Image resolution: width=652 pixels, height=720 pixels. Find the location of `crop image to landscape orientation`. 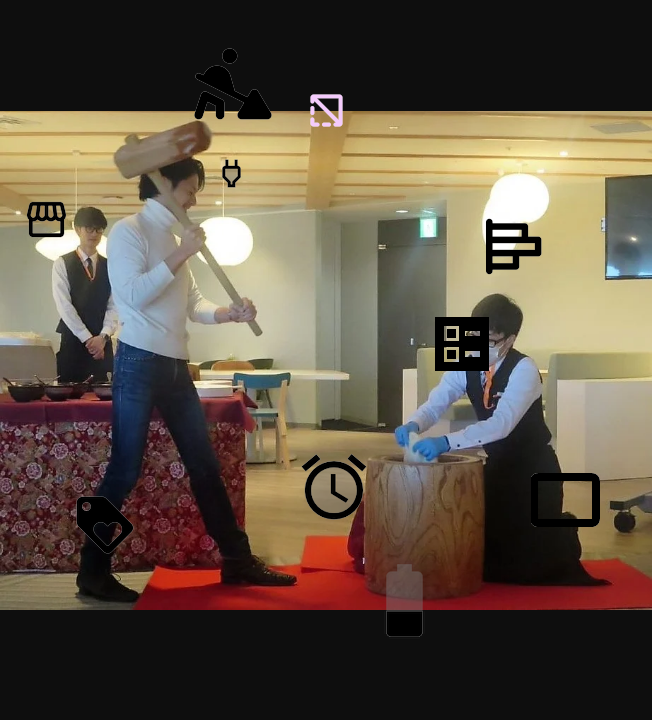

crop image to landscape orientation is located at coordinates (565, 500).